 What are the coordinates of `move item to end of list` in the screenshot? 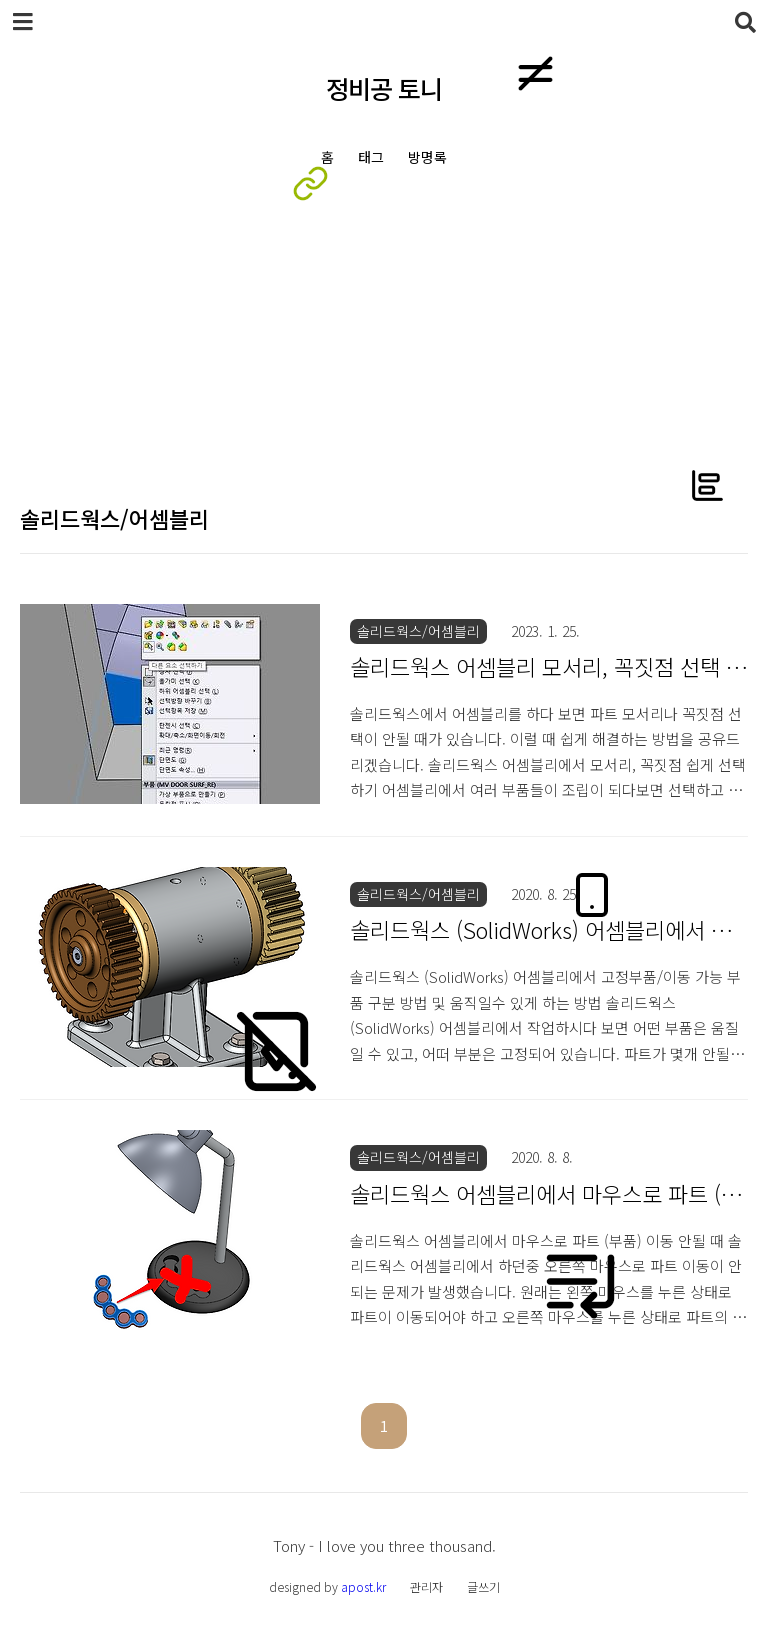 It's located at (580, 1281).